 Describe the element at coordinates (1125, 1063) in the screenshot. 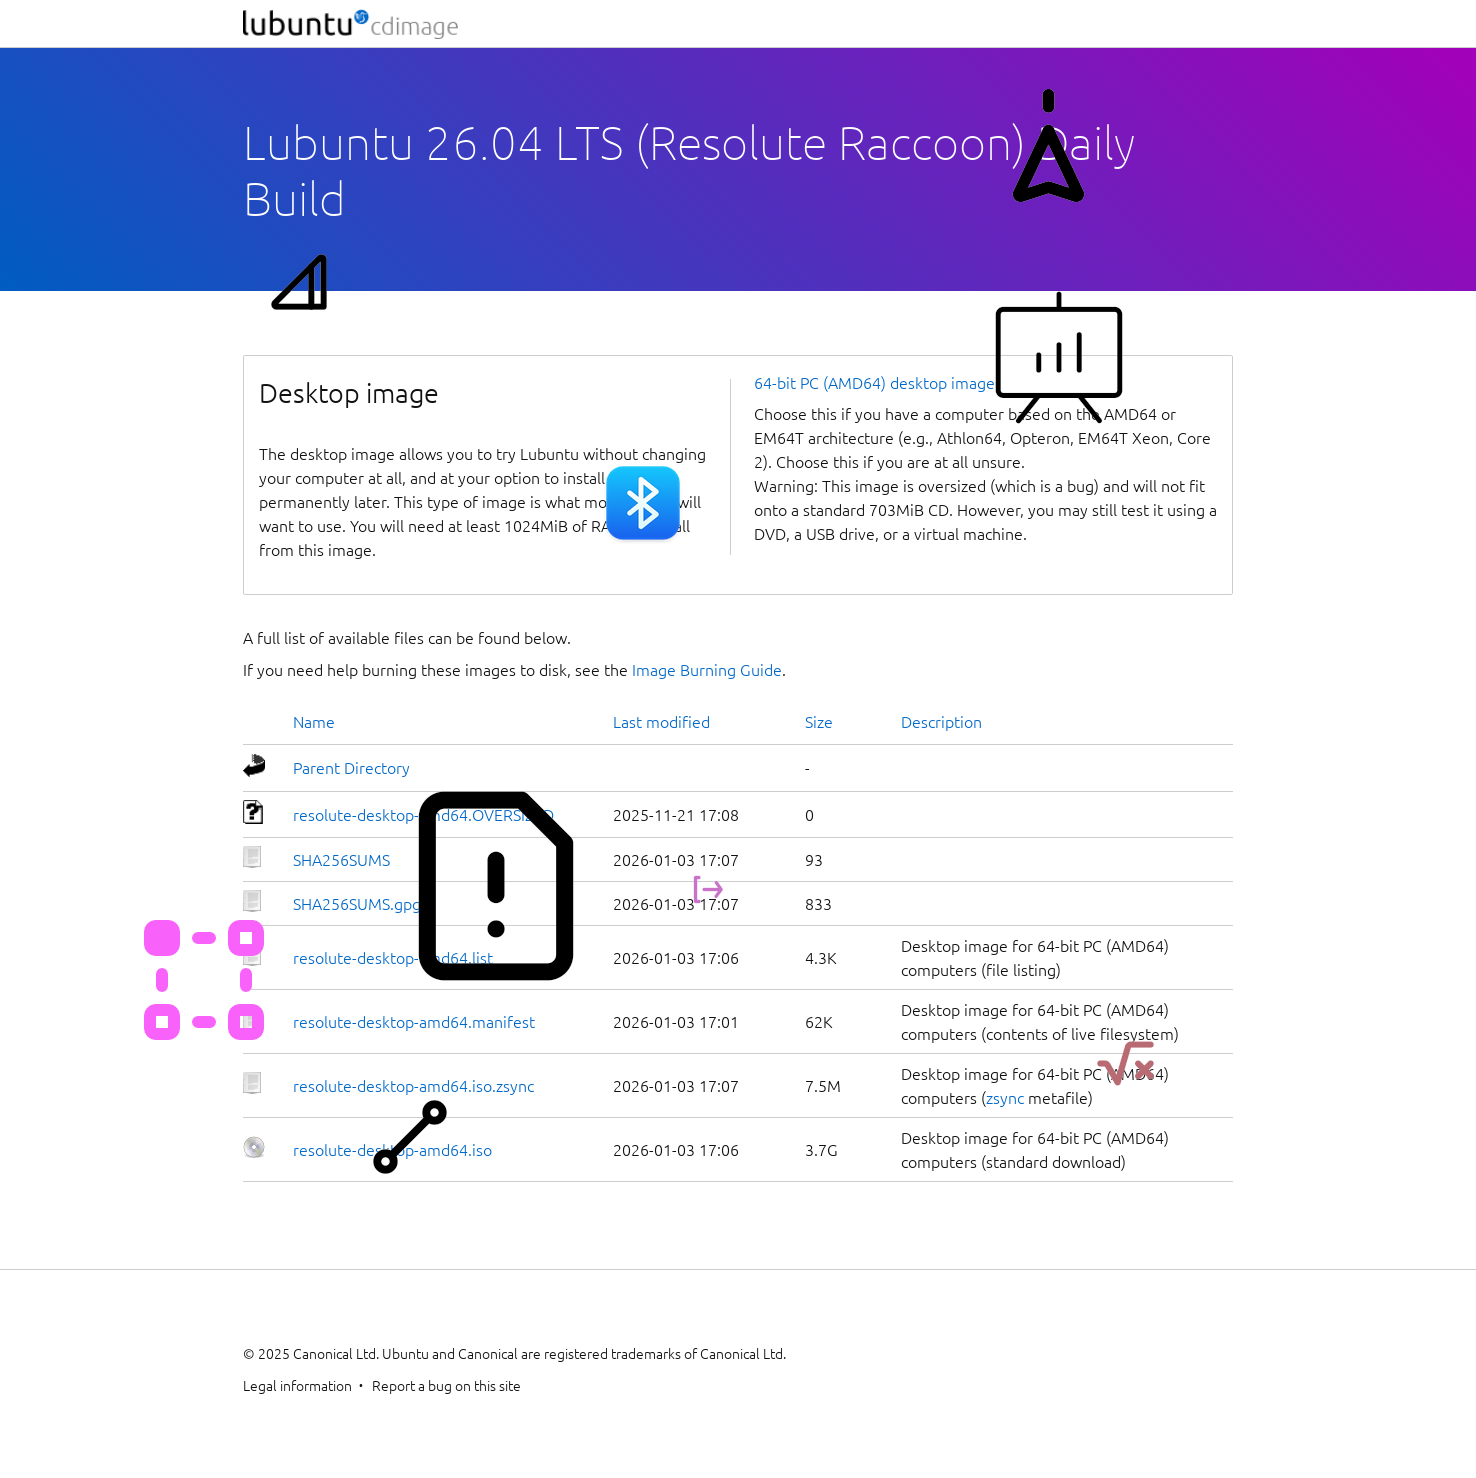

I see `access mathematical or scientific calculator functions` at that location.